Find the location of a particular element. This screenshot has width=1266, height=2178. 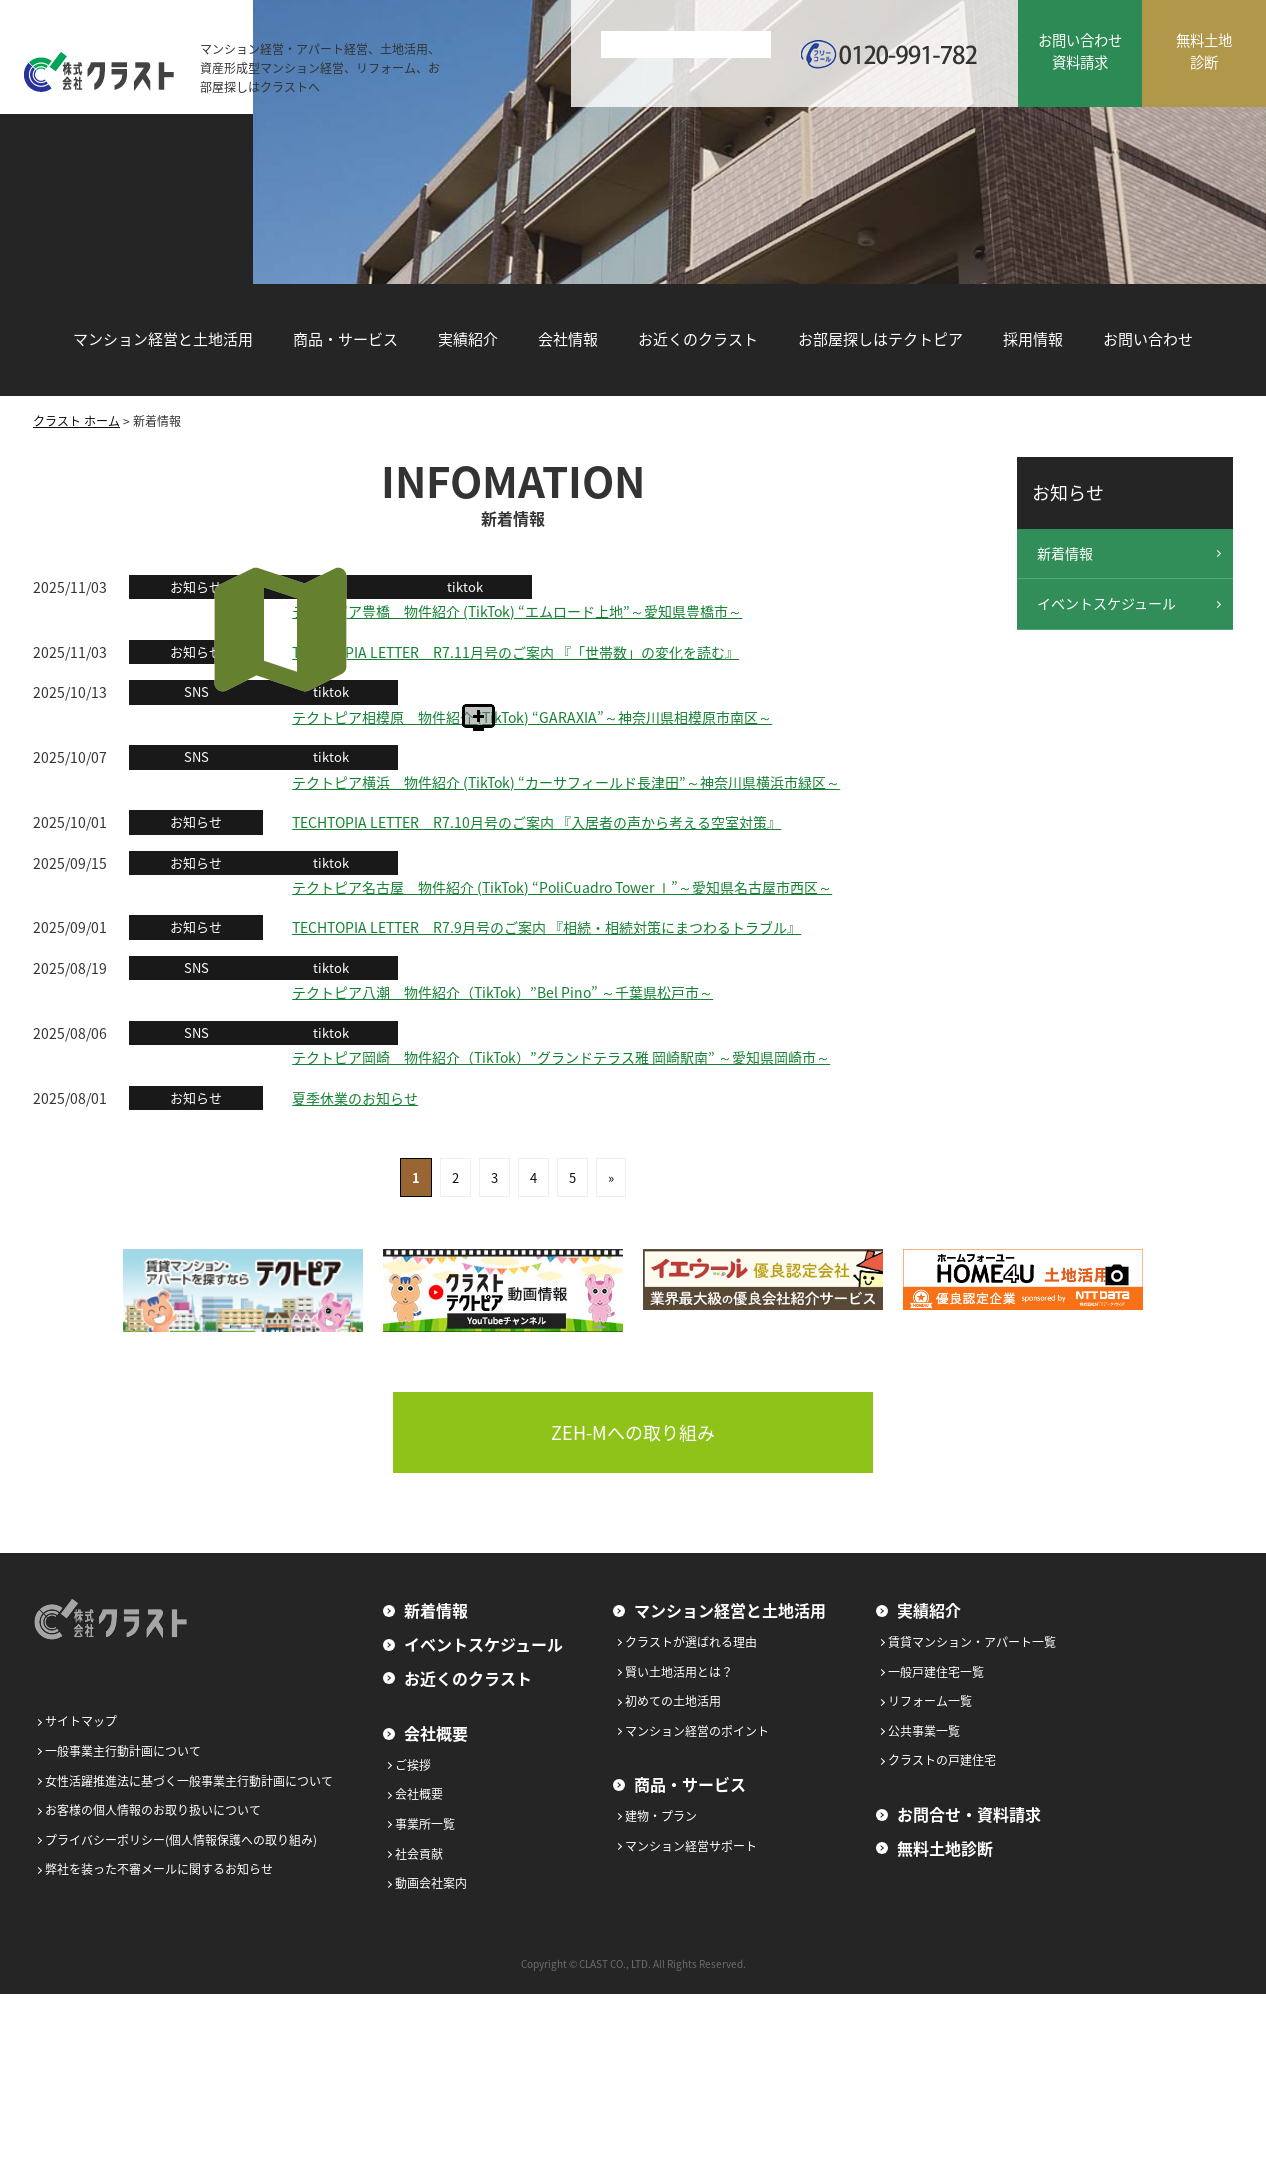

take a photo is located at coordinates (1117, 1276).